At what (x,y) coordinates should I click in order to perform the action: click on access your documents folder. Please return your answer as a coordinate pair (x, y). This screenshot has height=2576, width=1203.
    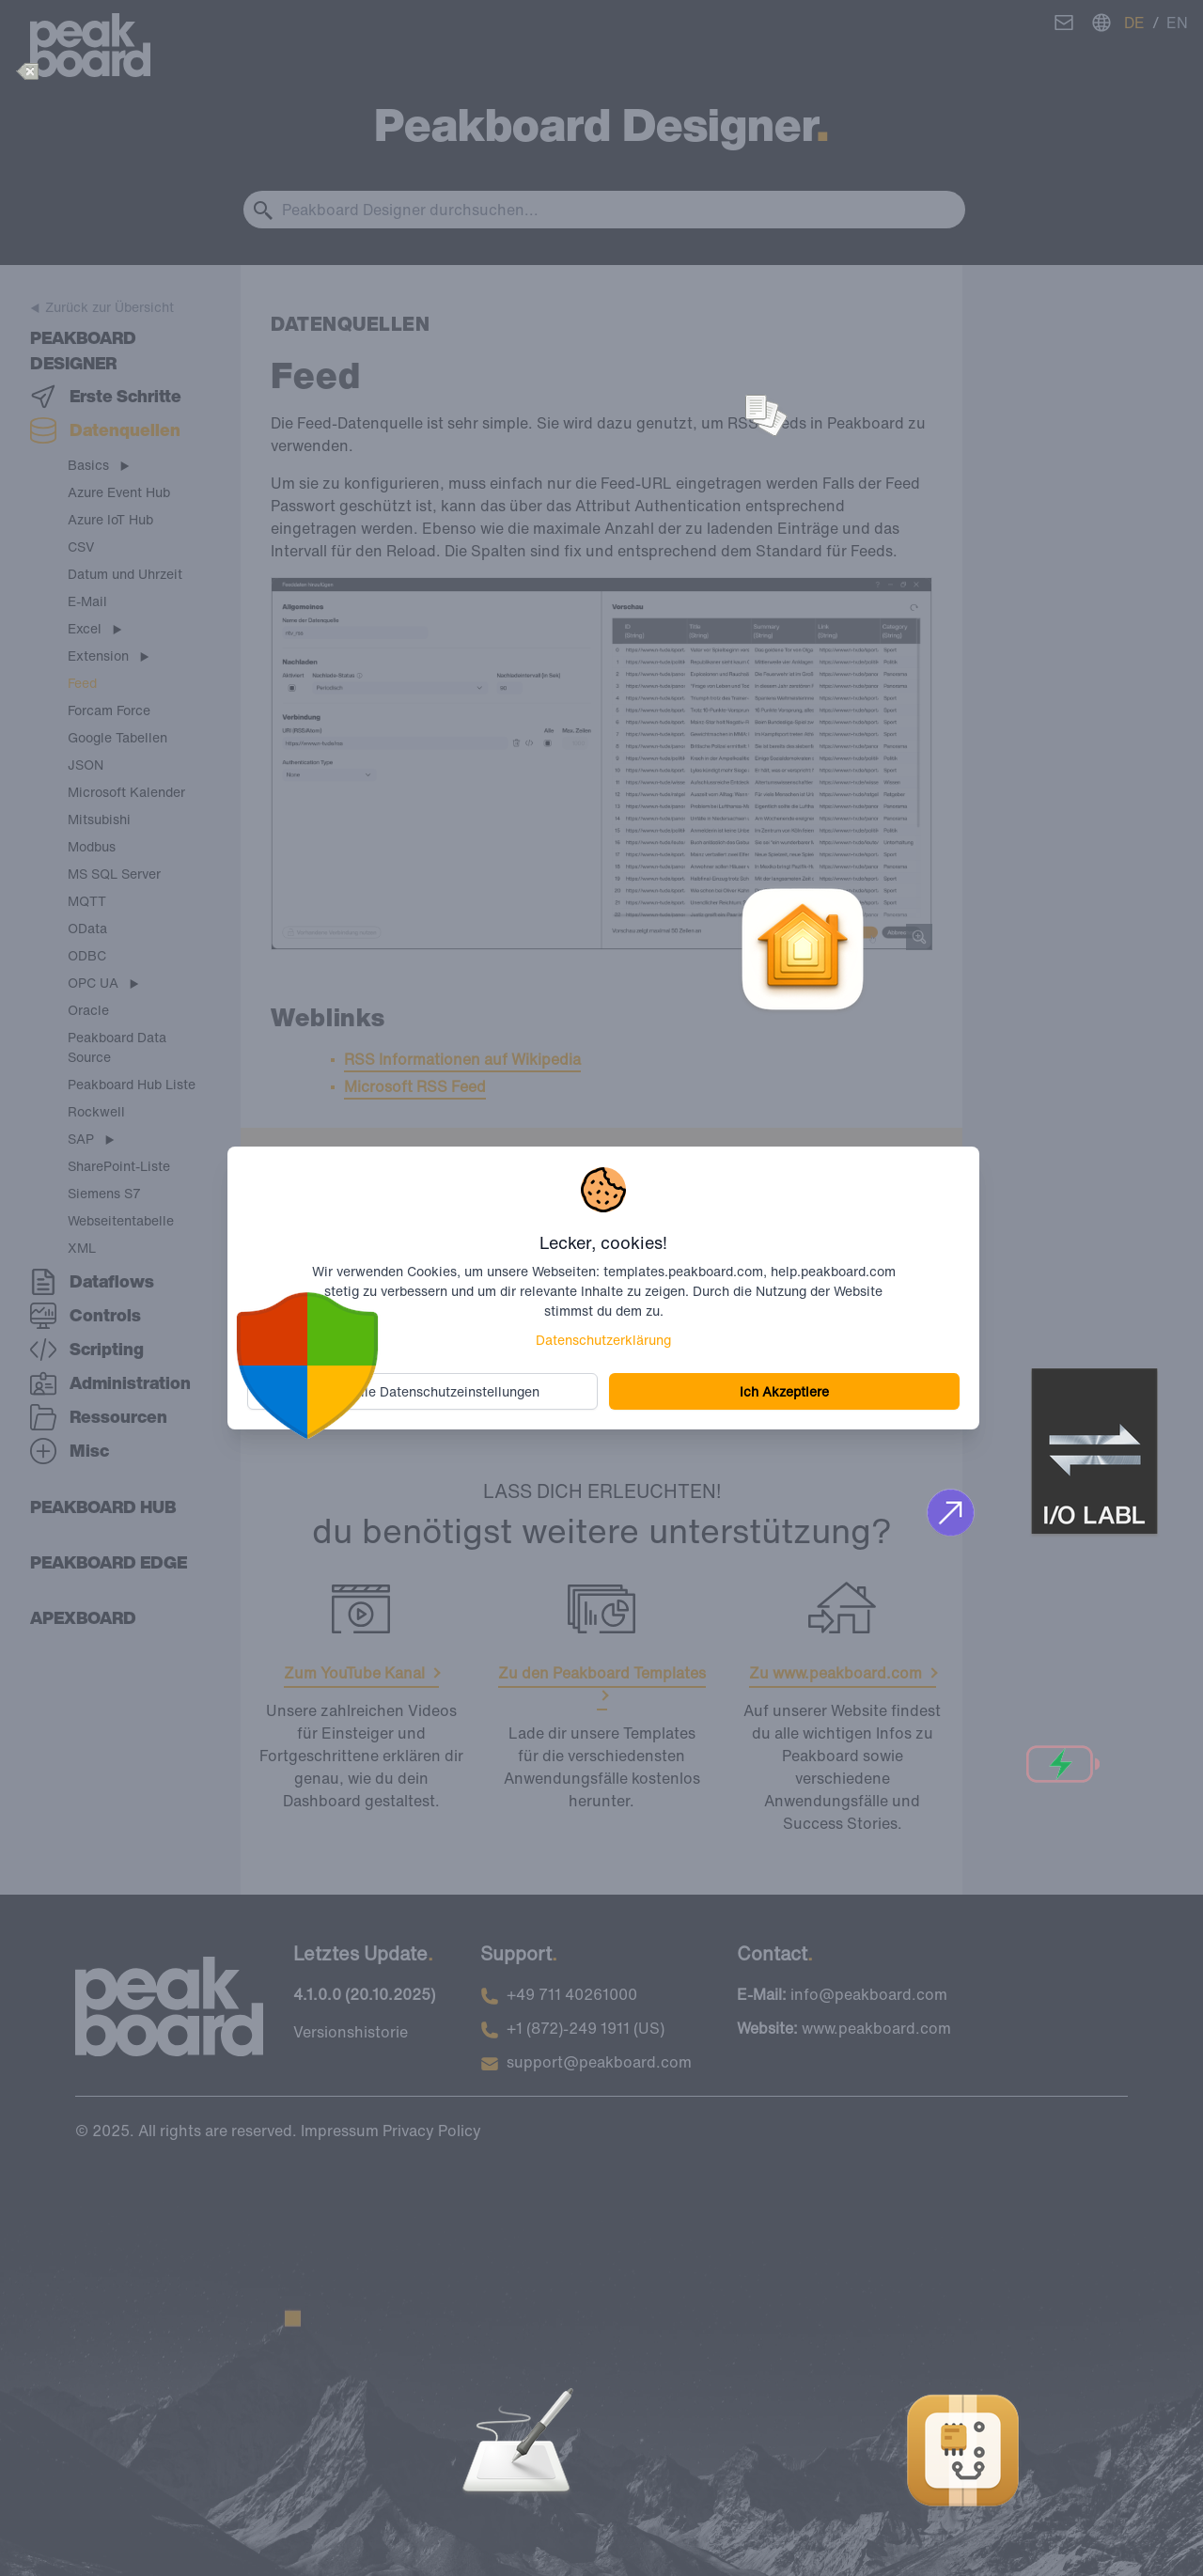
    Looking at the image, I should click on (766, 415).